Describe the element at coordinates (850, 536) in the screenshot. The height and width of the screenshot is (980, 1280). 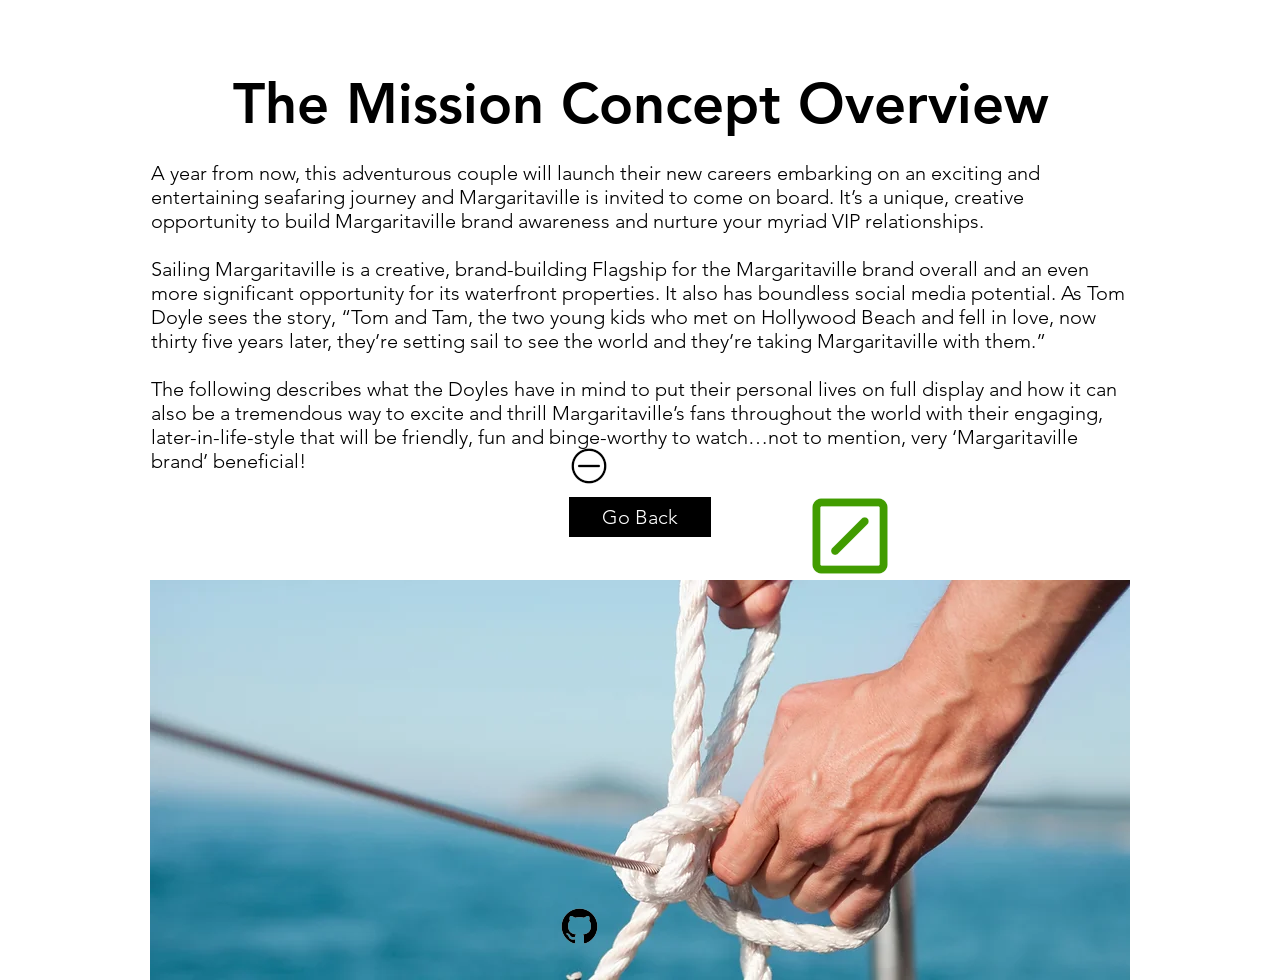
I see `indicates a file ignored in diff comparison` at that location.